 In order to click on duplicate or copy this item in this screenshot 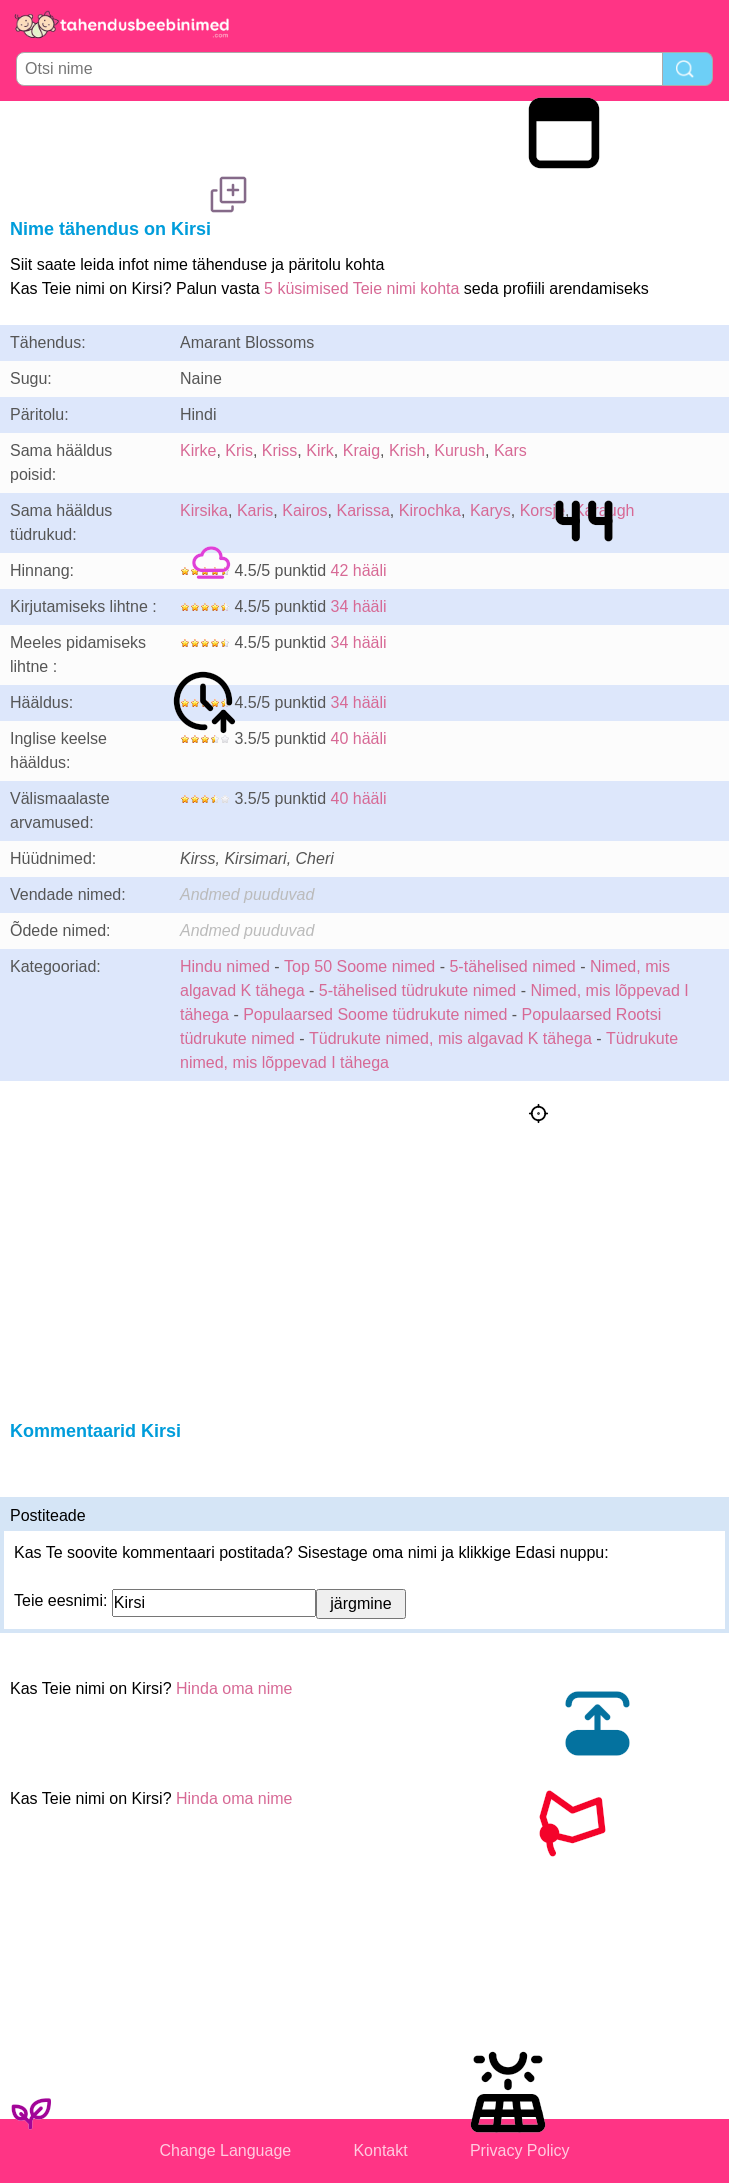, I will do `click(228, 194)`.